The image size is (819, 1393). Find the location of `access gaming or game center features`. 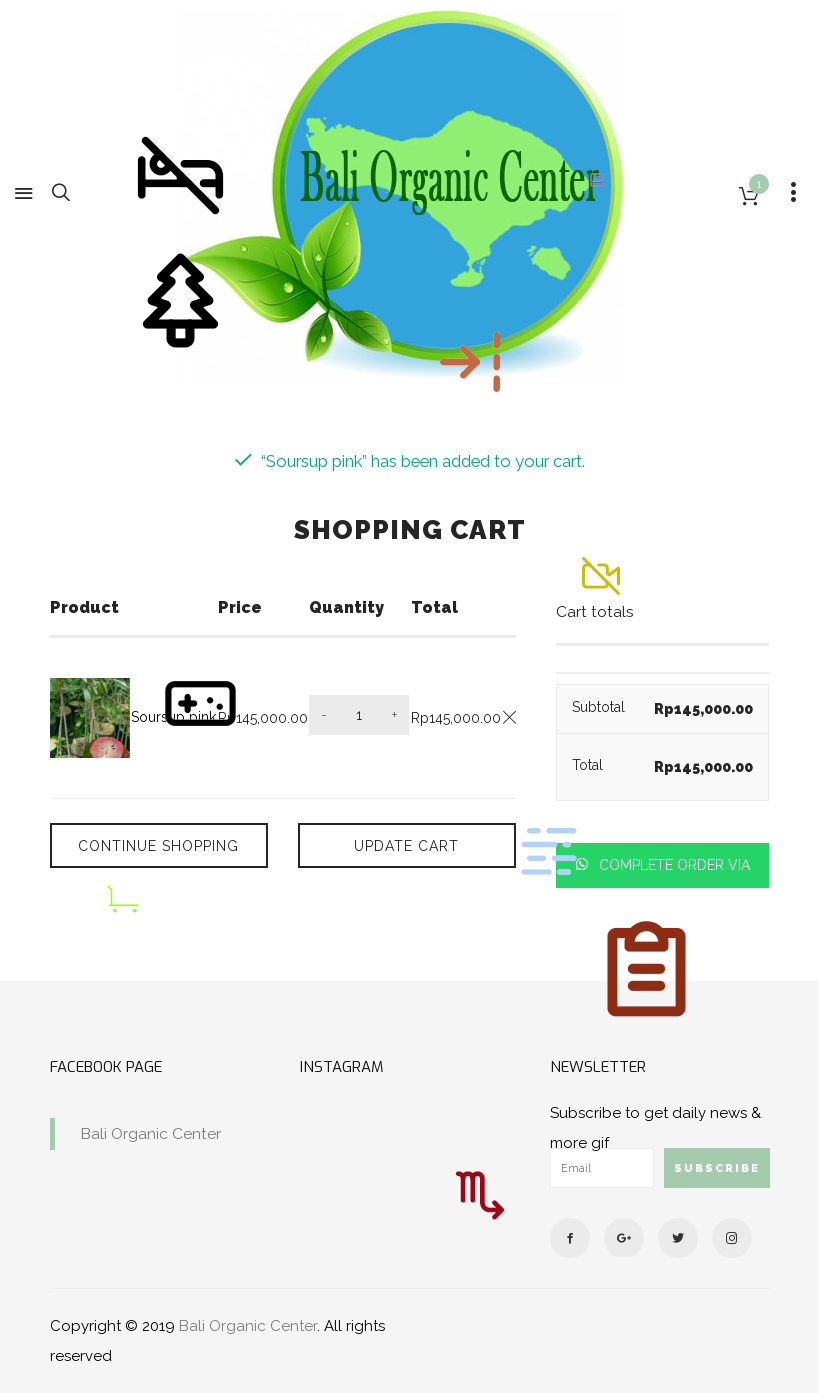

access gaming or game center features is located at coordinates (200, 703).